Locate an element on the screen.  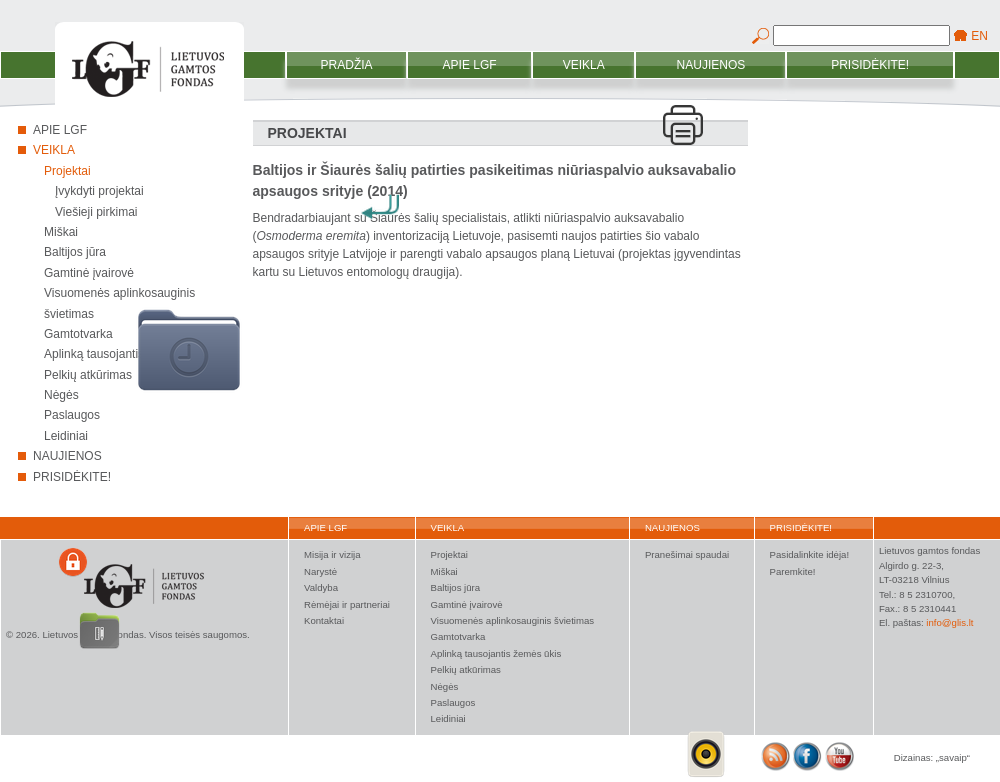
open rhythmbox music player is located at coordinates (706, 754).